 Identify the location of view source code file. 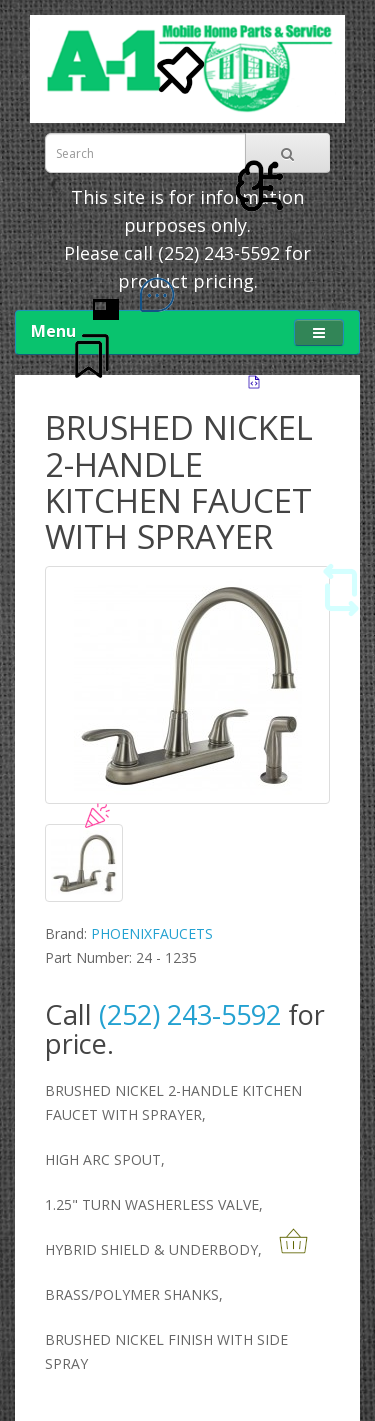
(254, 382).